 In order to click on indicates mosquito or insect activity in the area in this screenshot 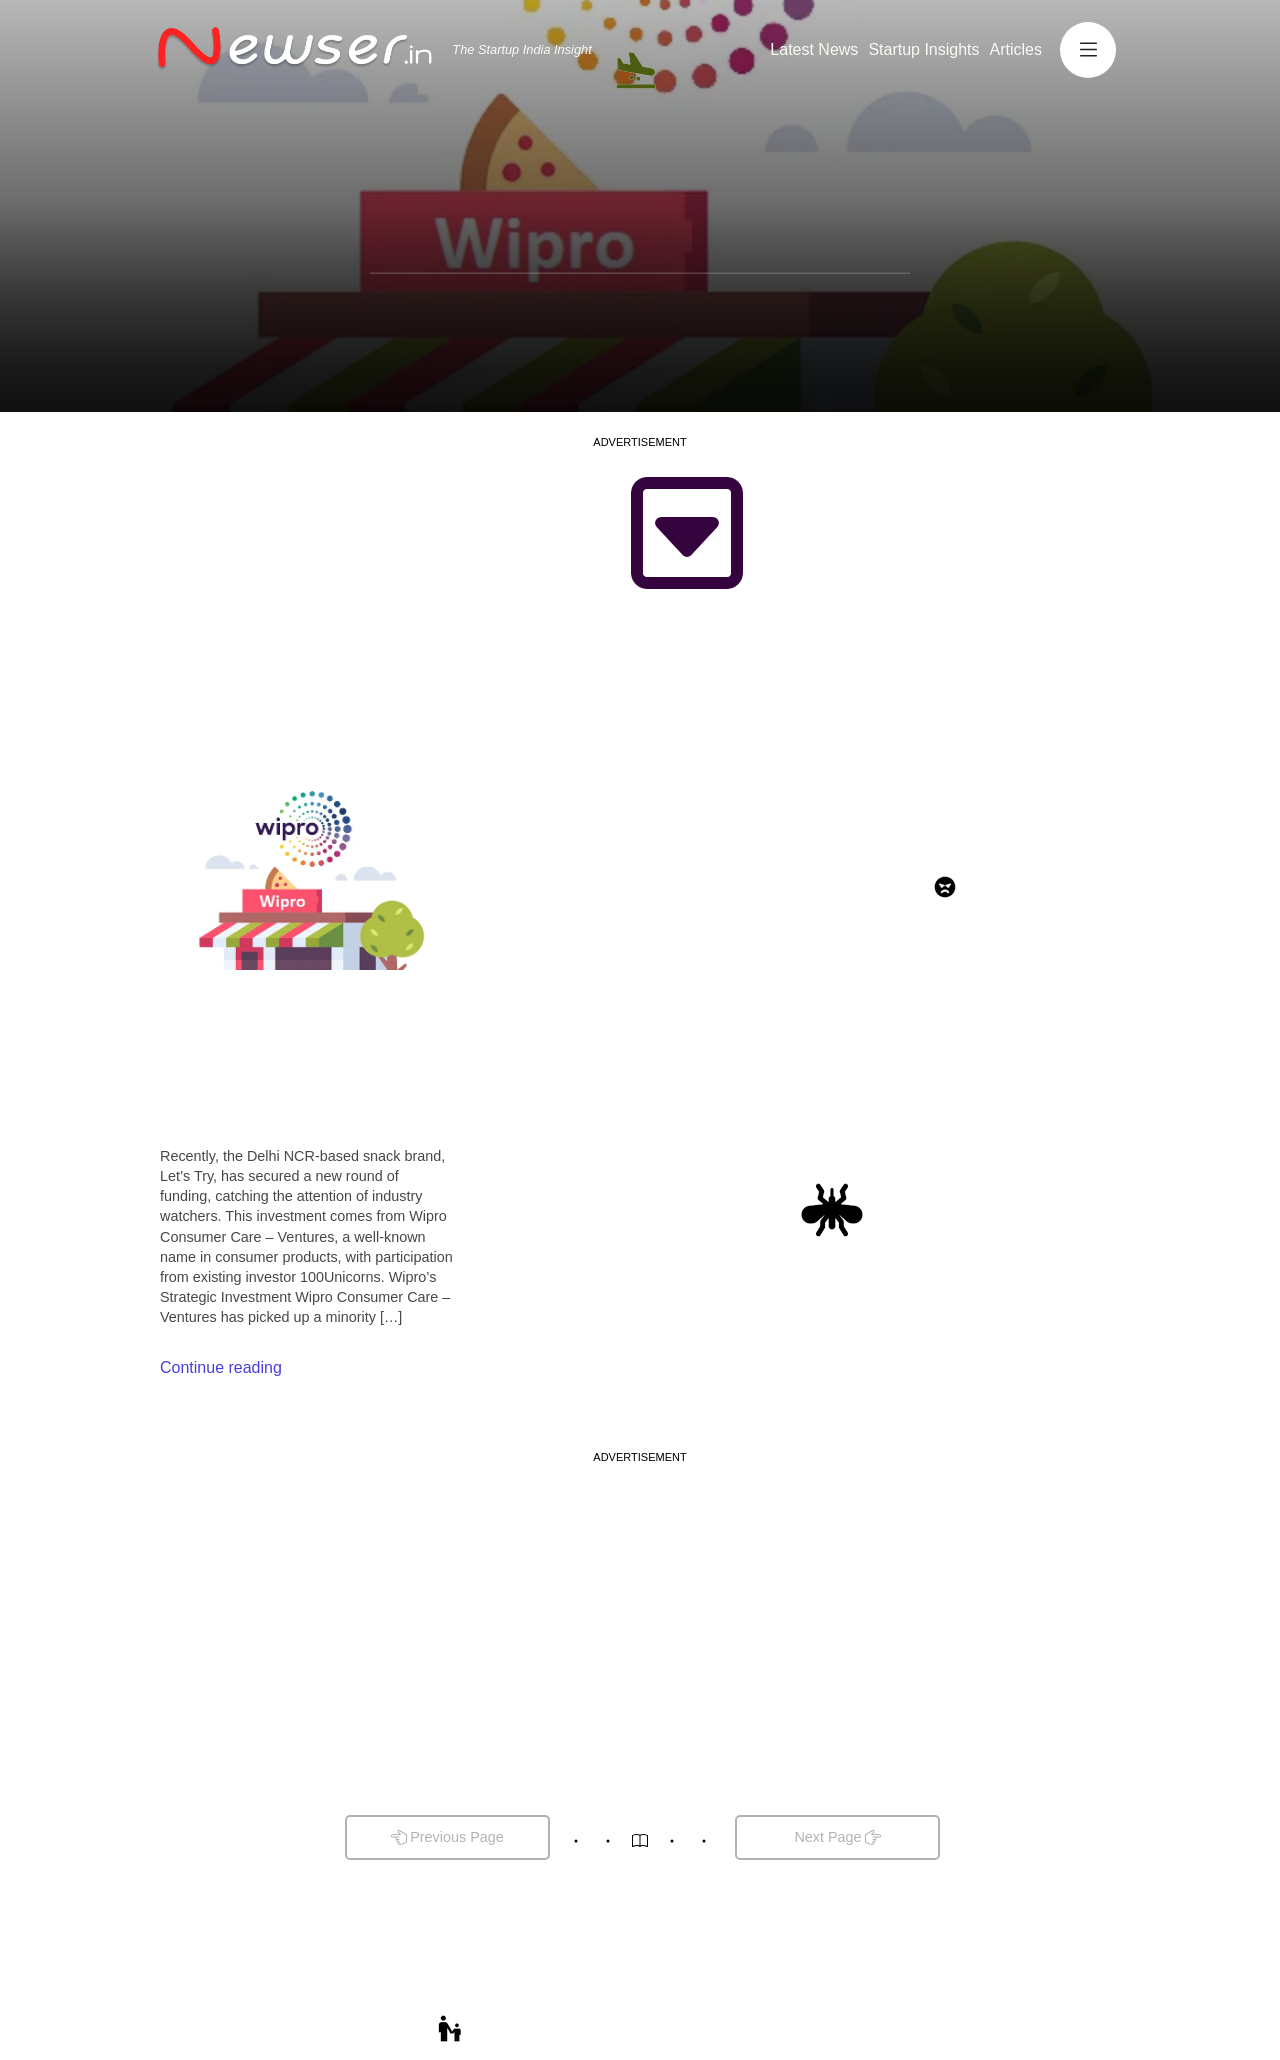, I will do `click(832, 1210)`.